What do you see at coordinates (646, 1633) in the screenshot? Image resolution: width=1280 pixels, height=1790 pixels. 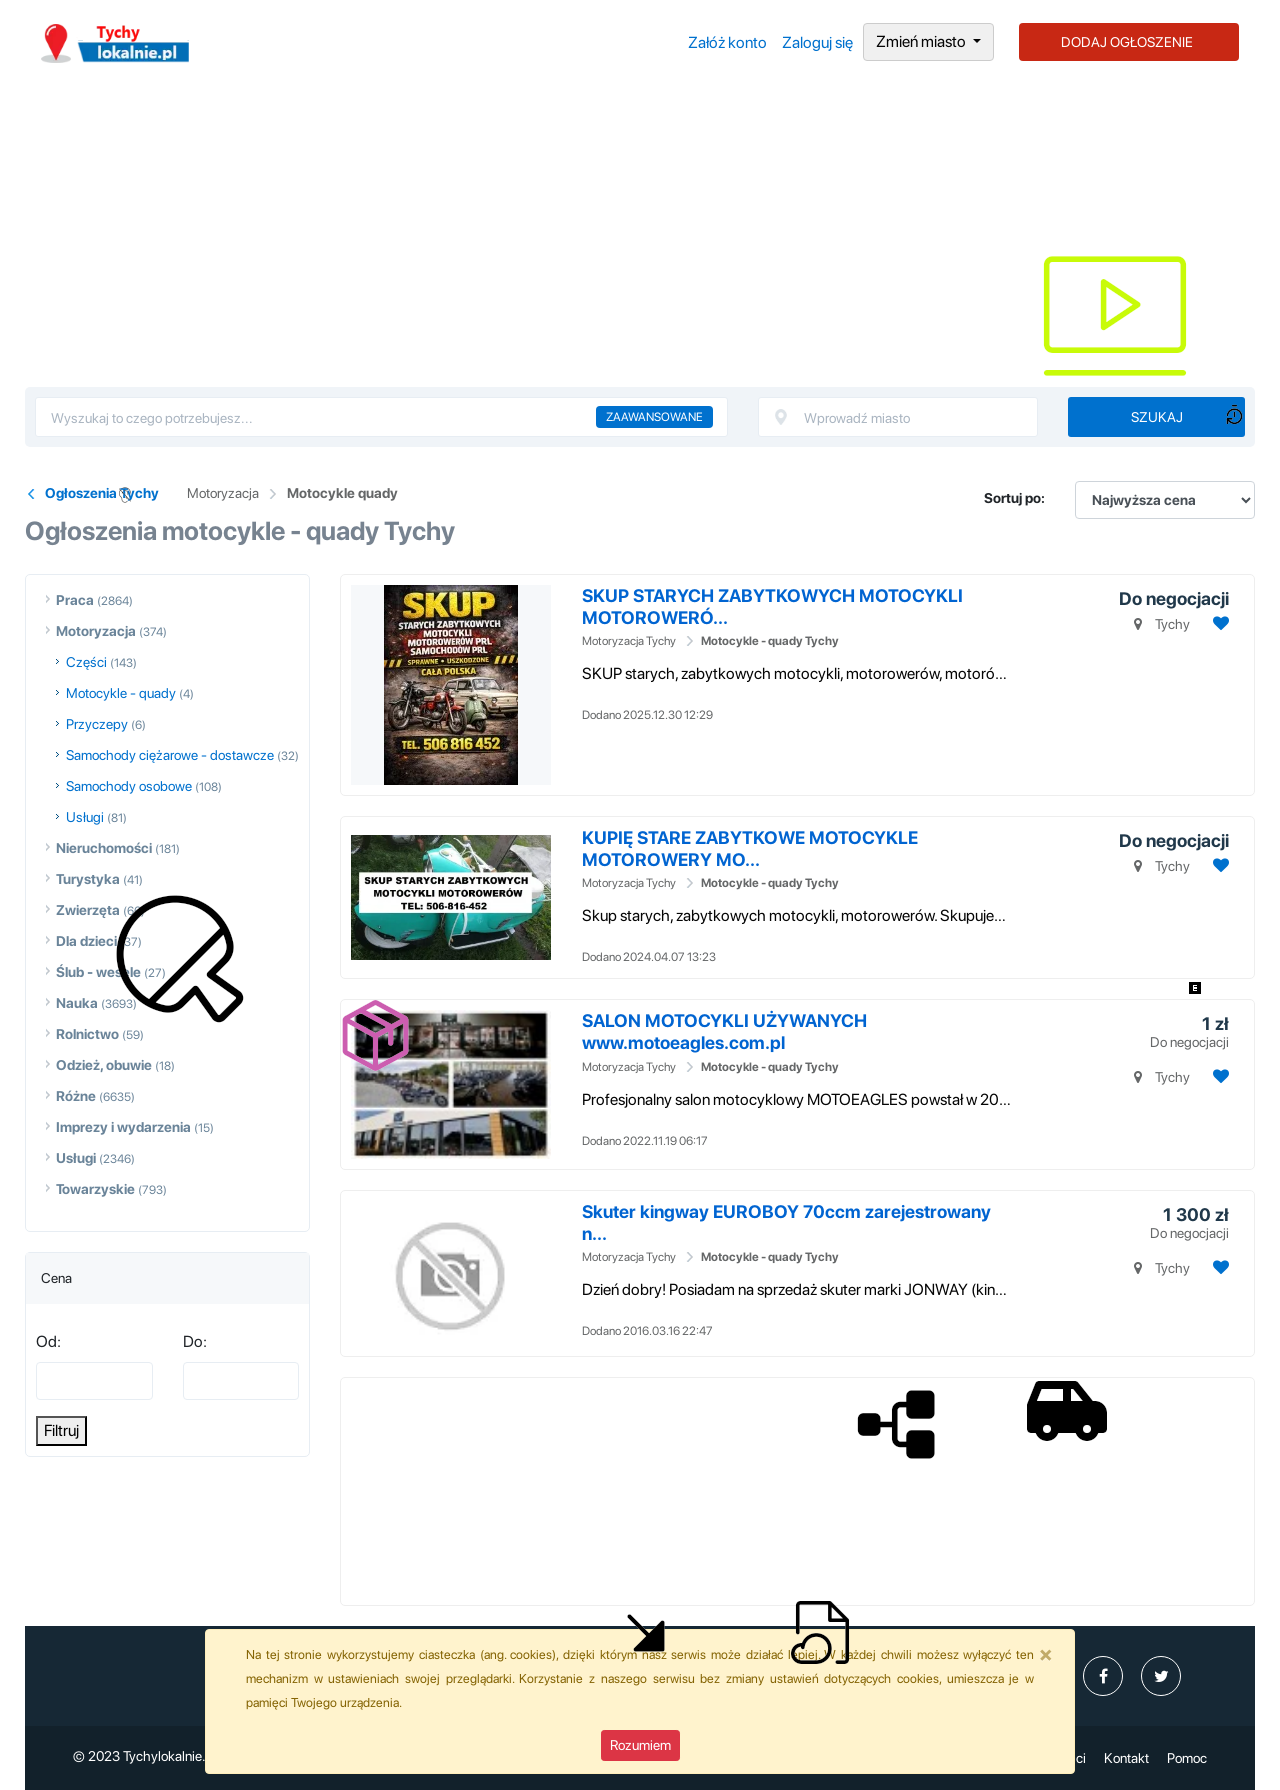 I see `navigate to the bottom-right corner` at bounding box center [646, 1633].